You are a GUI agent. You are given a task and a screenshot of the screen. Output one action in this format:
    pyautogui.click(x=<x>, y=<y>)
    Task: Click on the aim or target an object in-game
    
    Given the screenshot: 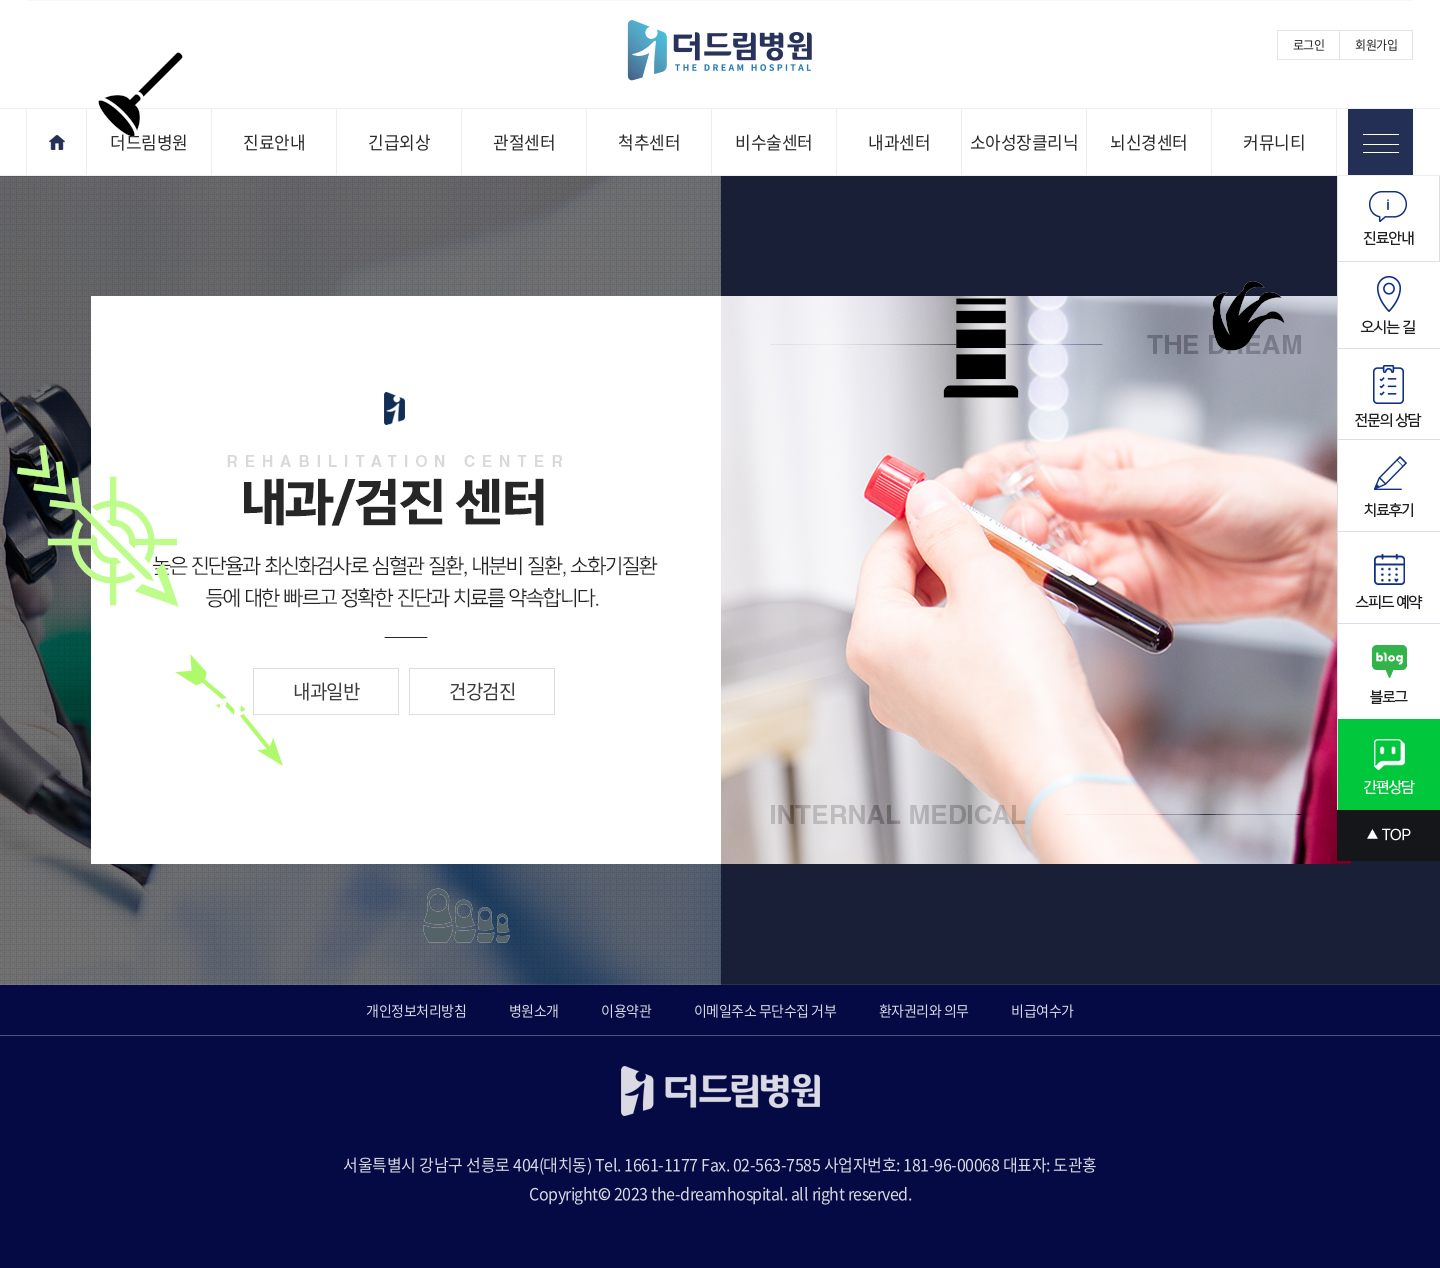 What is the action you would take?
    pyautogui.click(x=98, y=526)
    